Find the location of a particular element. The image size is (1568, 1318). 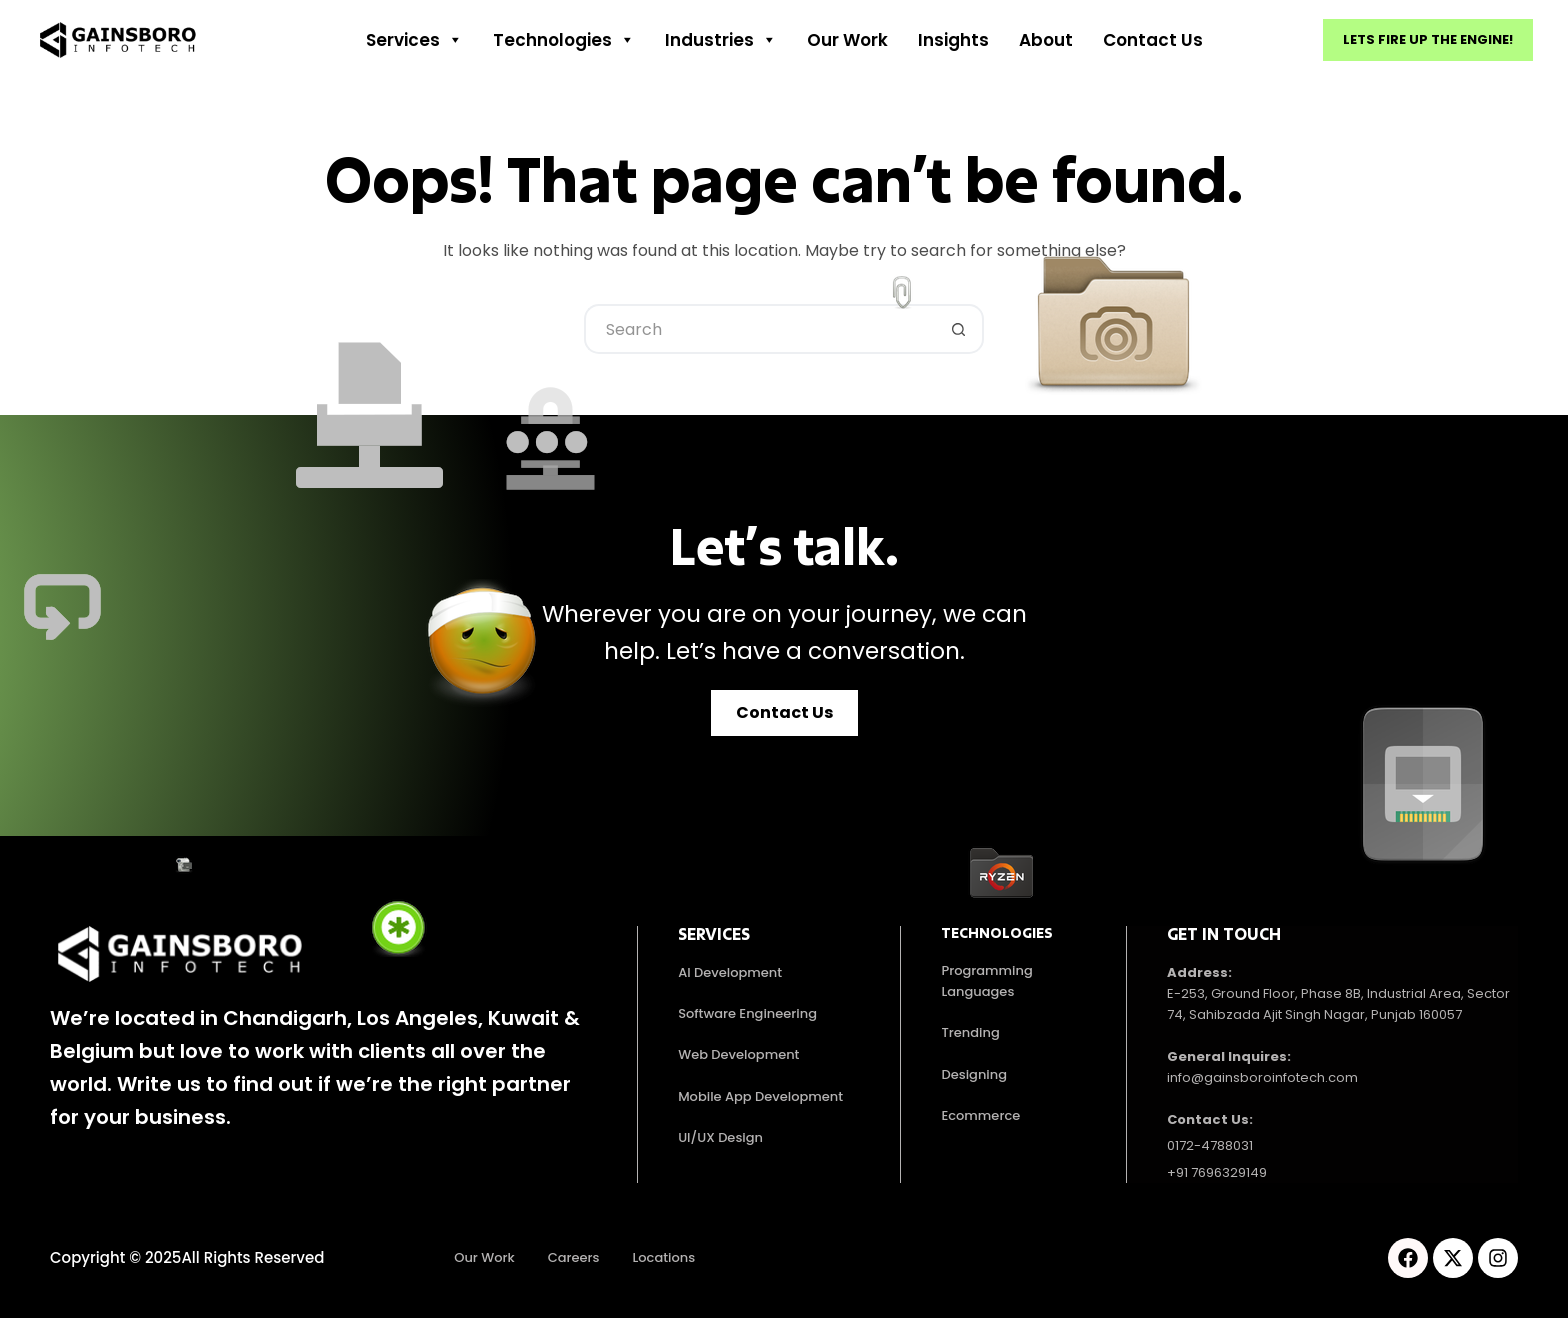

enable playlist repeat mode is located at coordinates (62, 601).